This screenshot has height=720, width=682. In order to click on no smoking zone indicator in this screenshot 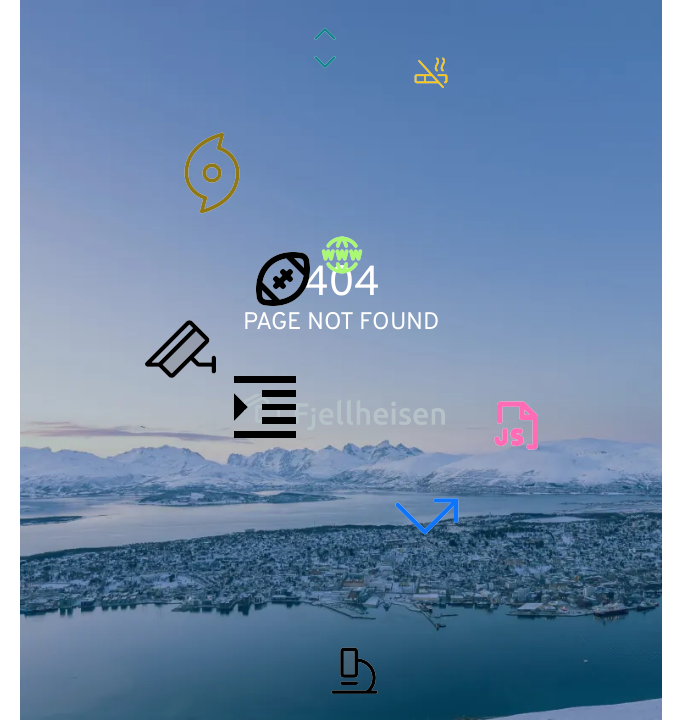, I will do `click(431, 74)`.